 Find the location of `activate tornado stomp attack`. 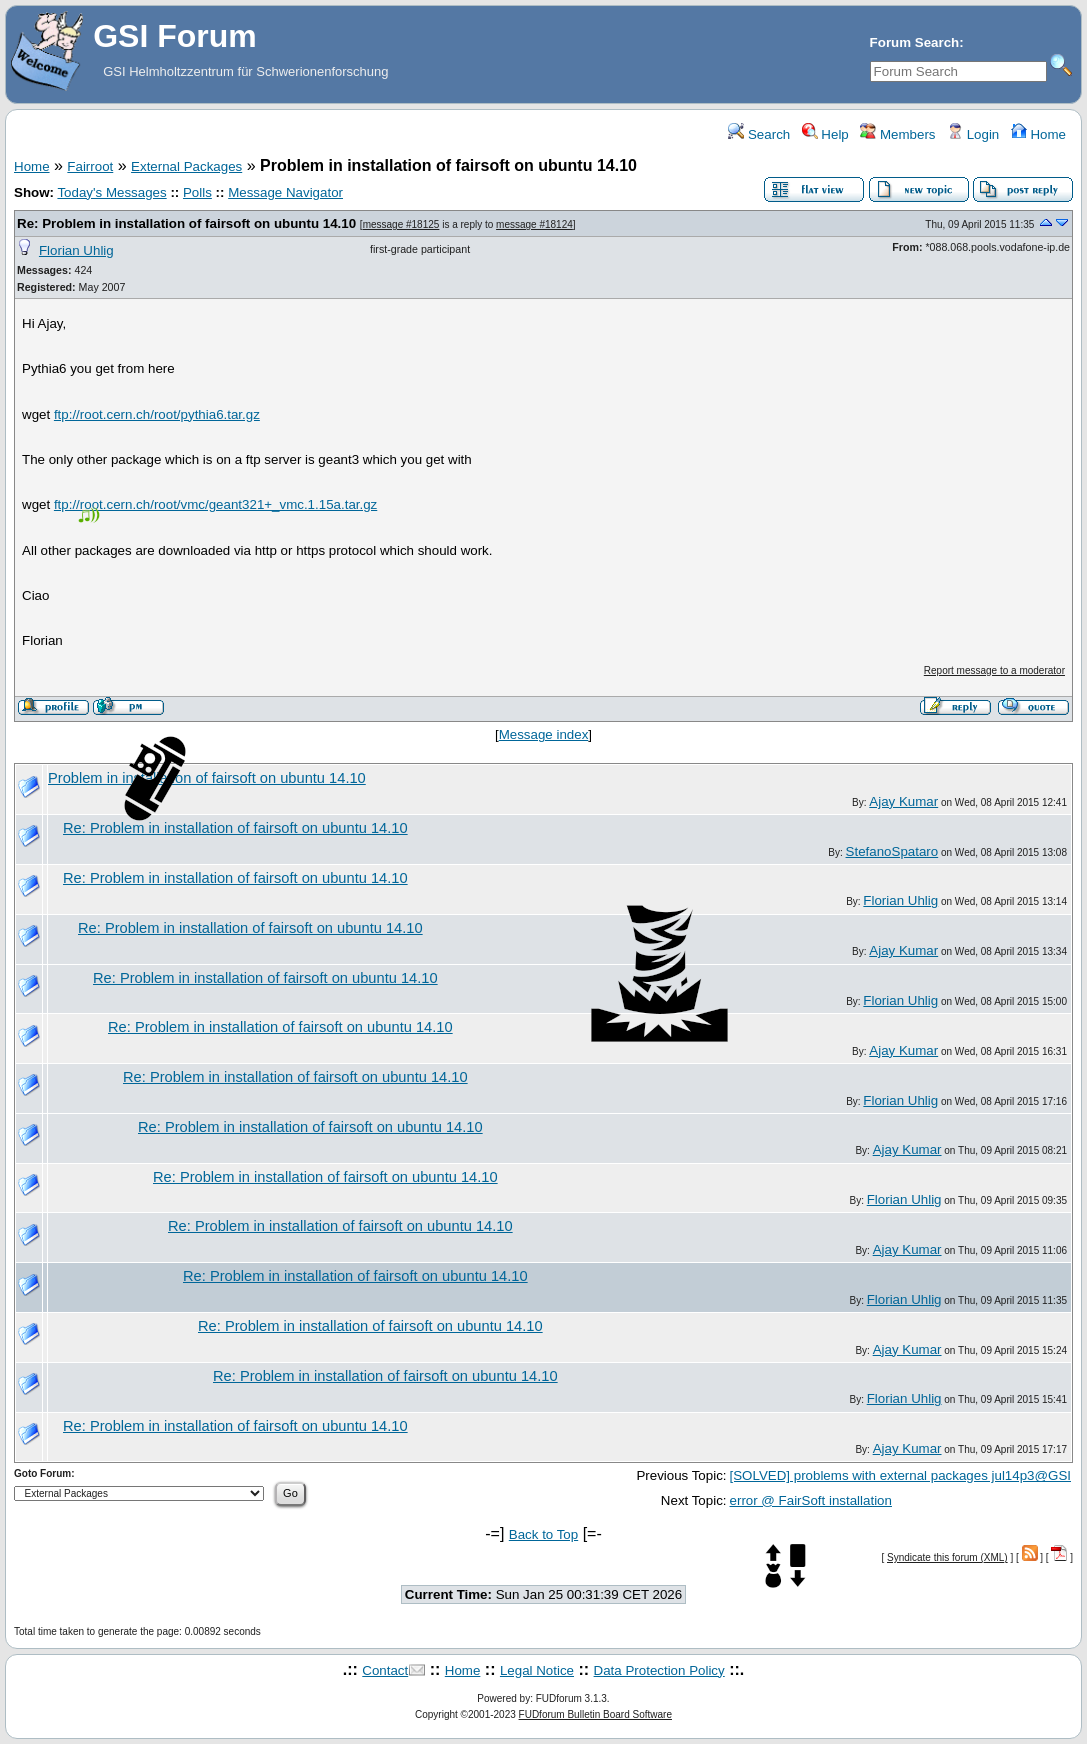

activate tornado stomp attack is located at coordinates (659, 973).